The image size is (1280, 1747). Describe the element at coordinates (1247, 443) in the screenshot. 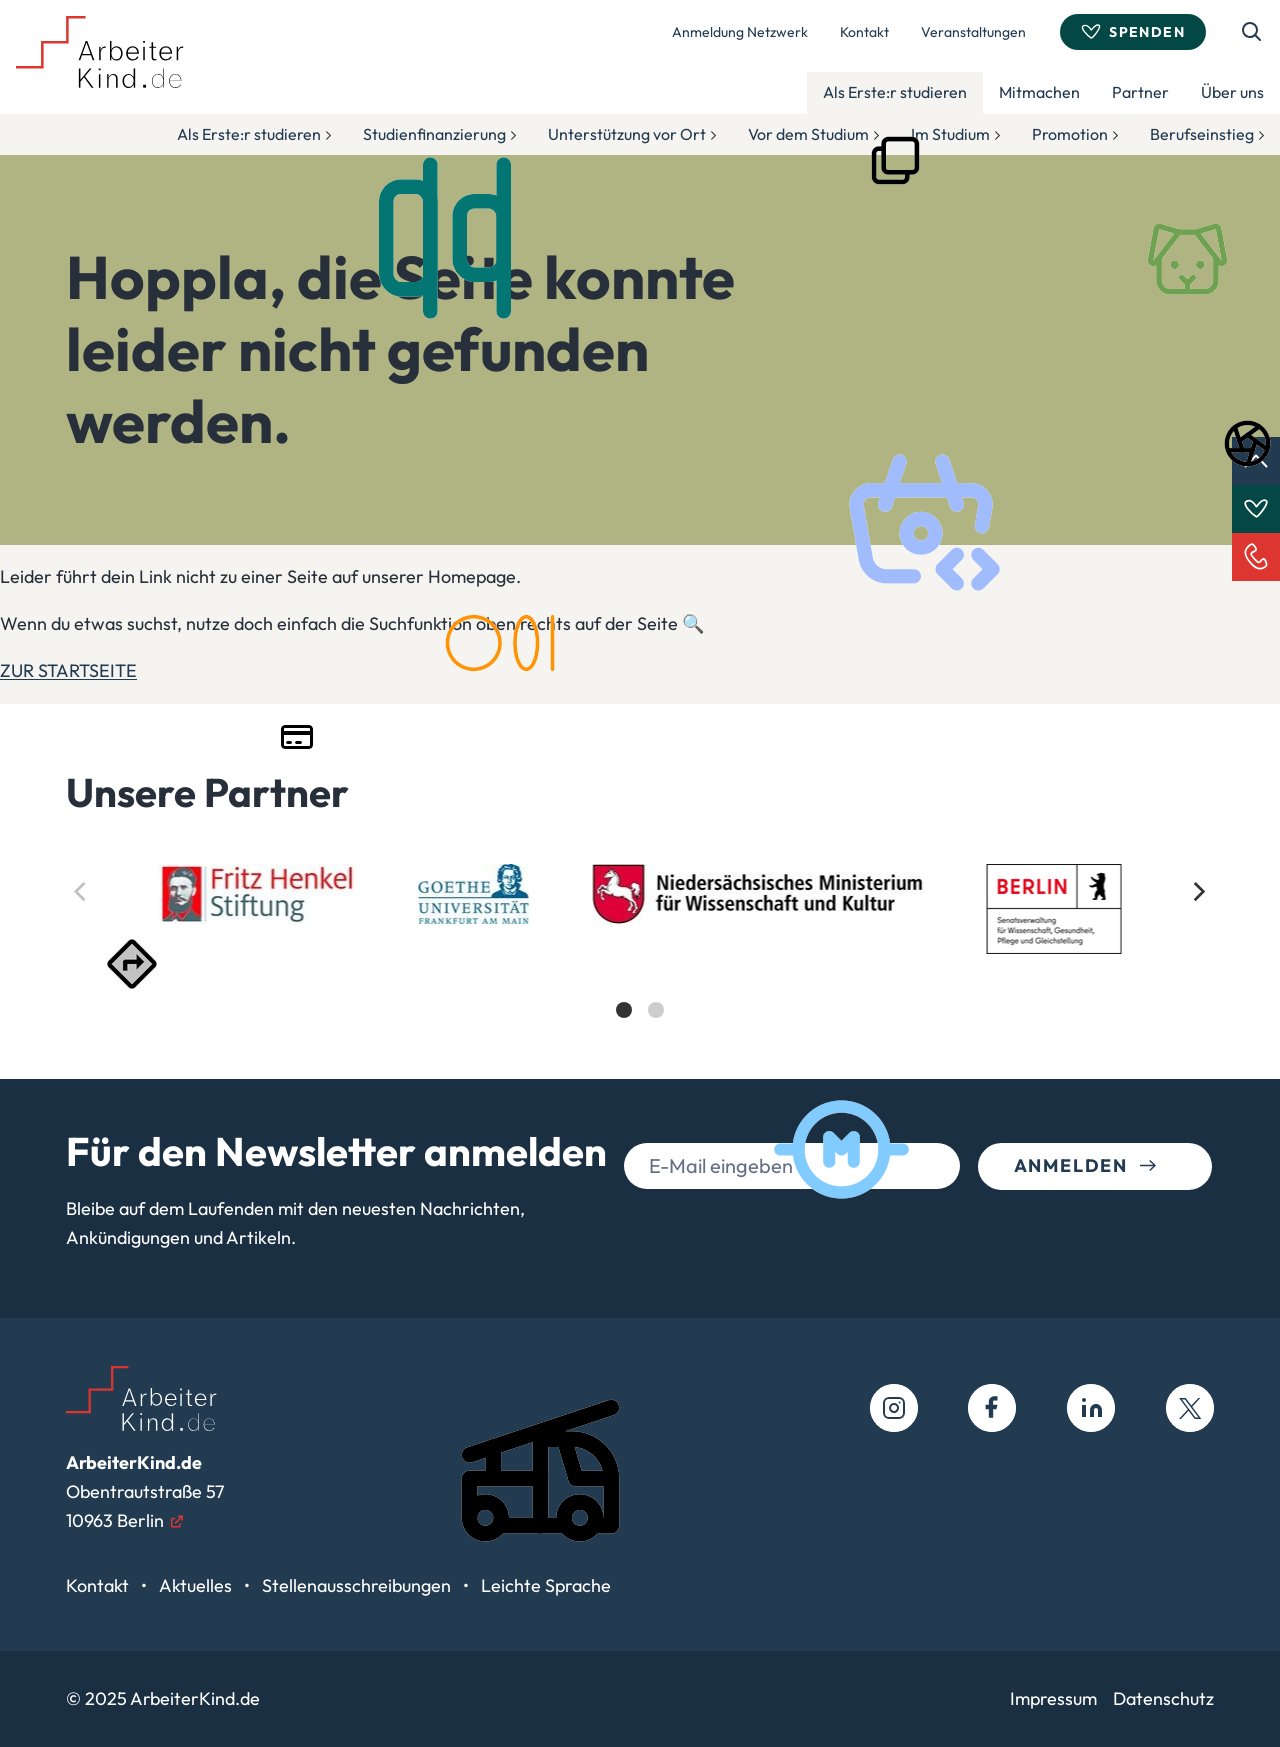

I see `adjust camera aperture settings` at that location.